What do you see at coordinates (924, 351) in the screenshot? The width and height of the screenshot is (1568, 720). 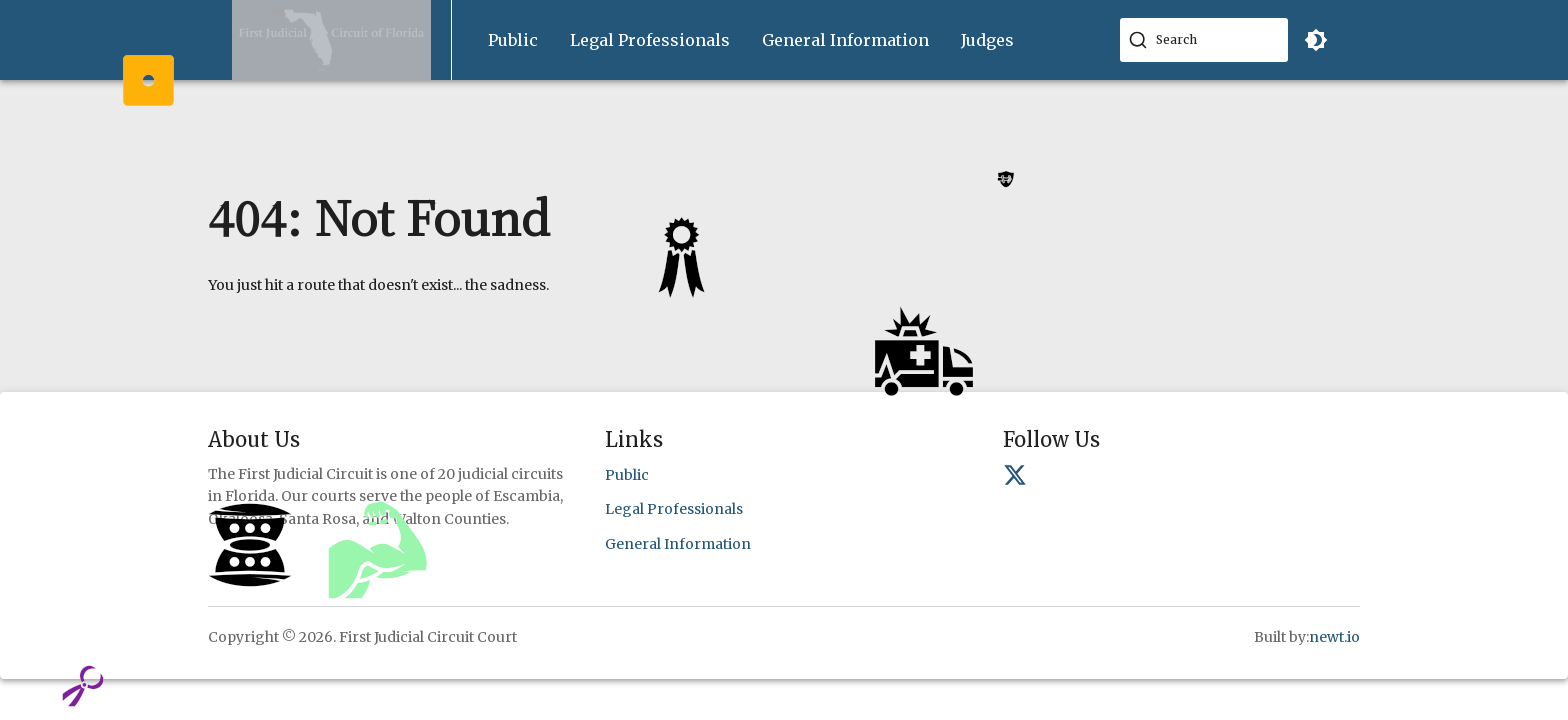 I see `request emergency medical services` at bounding box center [924, 351].